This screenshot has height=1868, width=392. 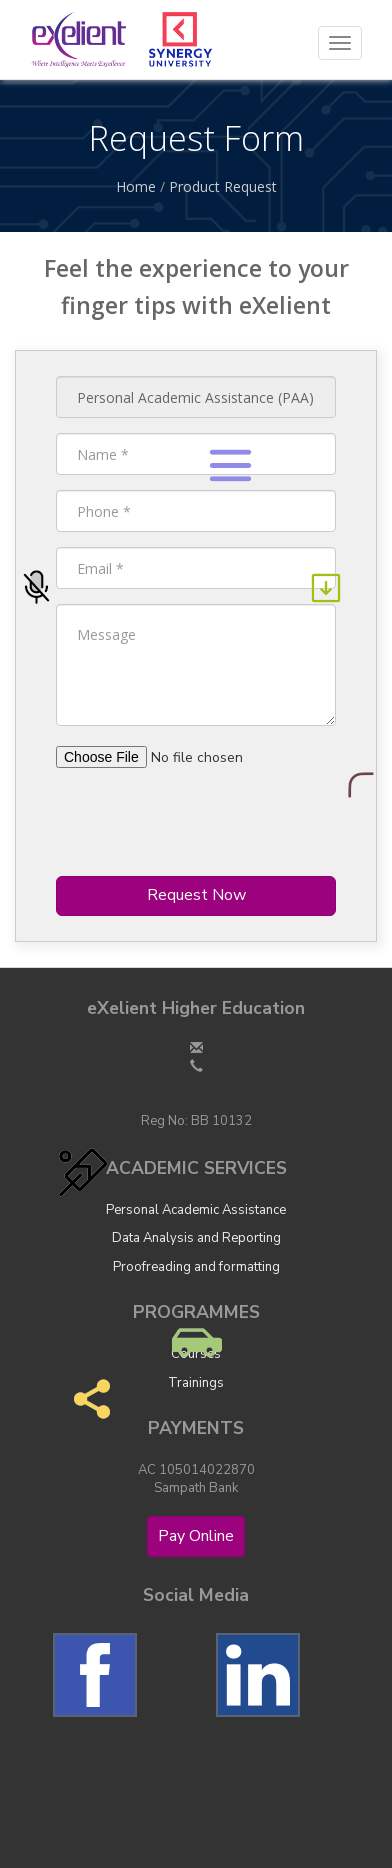 I want to click on download file or content, so click(x=326, y=588).